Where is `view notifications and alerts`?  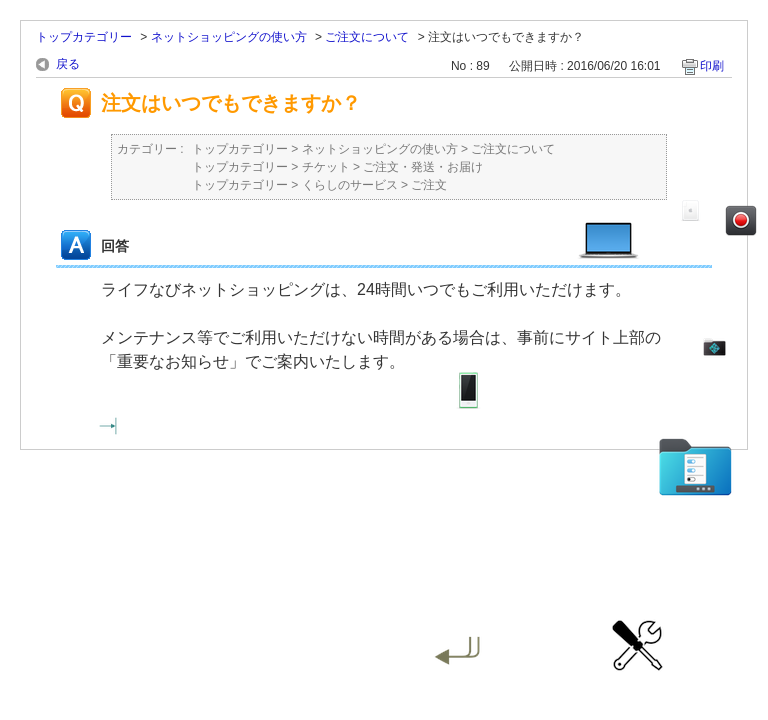
view notifications and alerts is located at coordinates (741, 221).